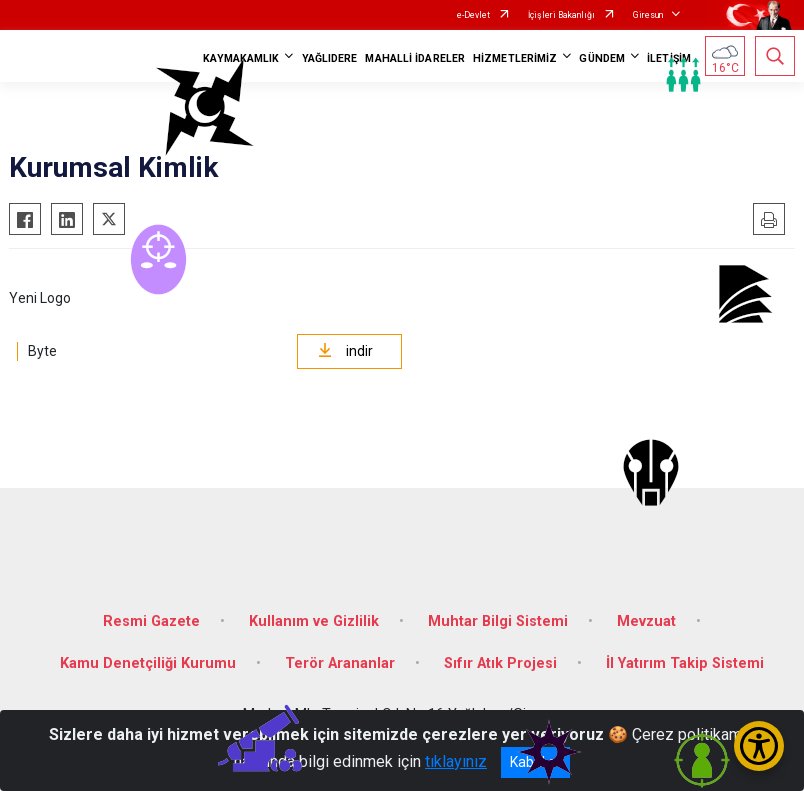  What do you see at coordinates (748, 294) in the screenshot?
I see `view documents or files` at bounding box center [748, 294].